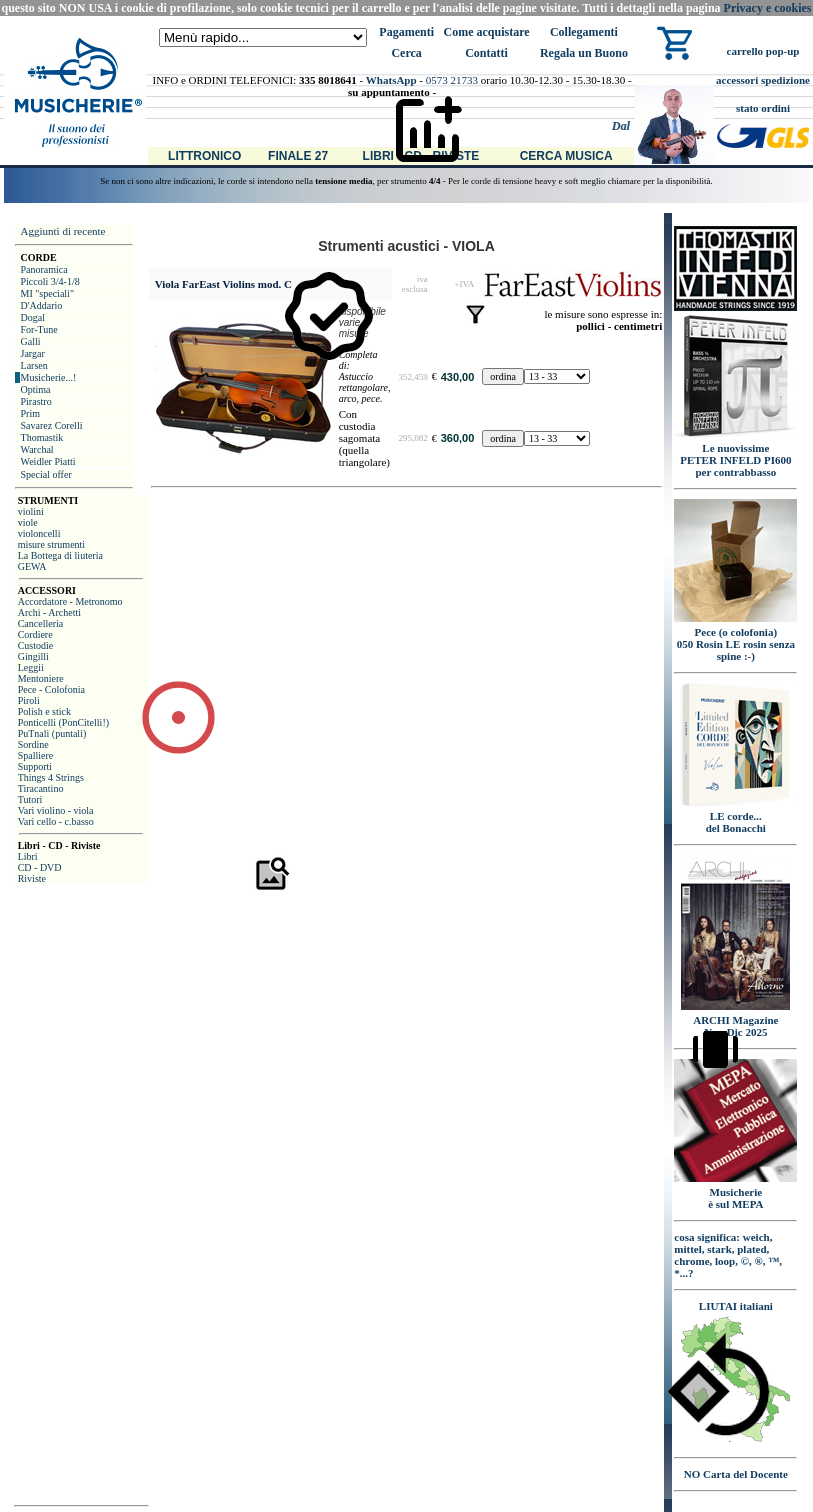 The height and width of the screenshot is (1512, 813). What do you see at coordinates (721, 1387) in the screenshot?
I see `rotate image 90 degrees counterclockwise` at bounding box center [721, 1387].